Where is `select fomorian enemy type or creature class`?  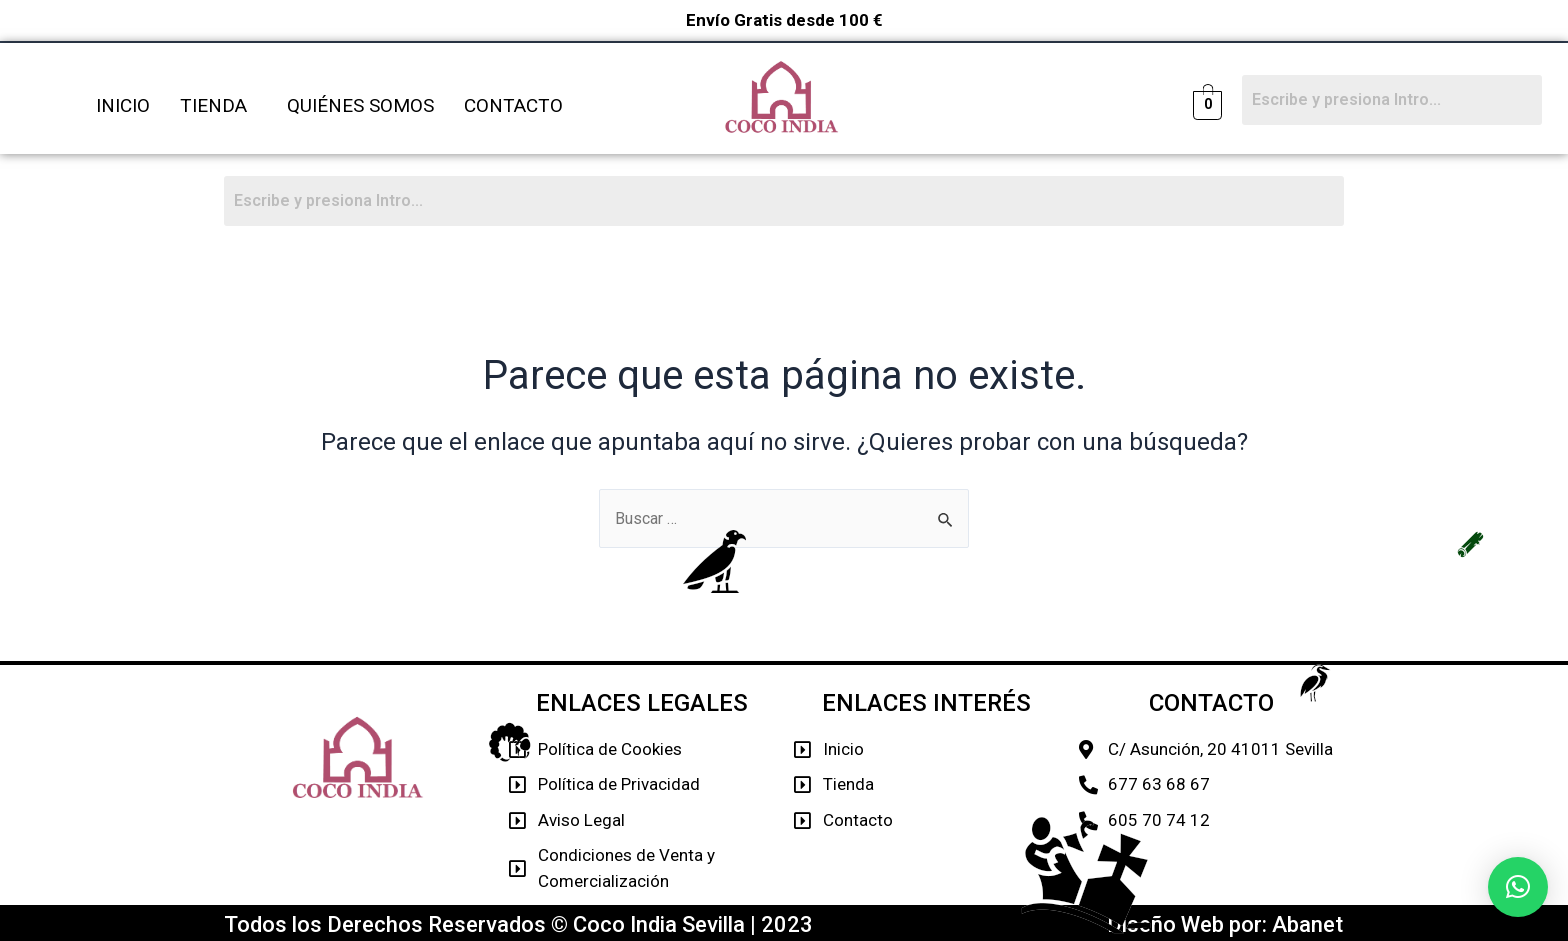 select fomorian enemy type or creature class is located at coordinates (1086, 869).